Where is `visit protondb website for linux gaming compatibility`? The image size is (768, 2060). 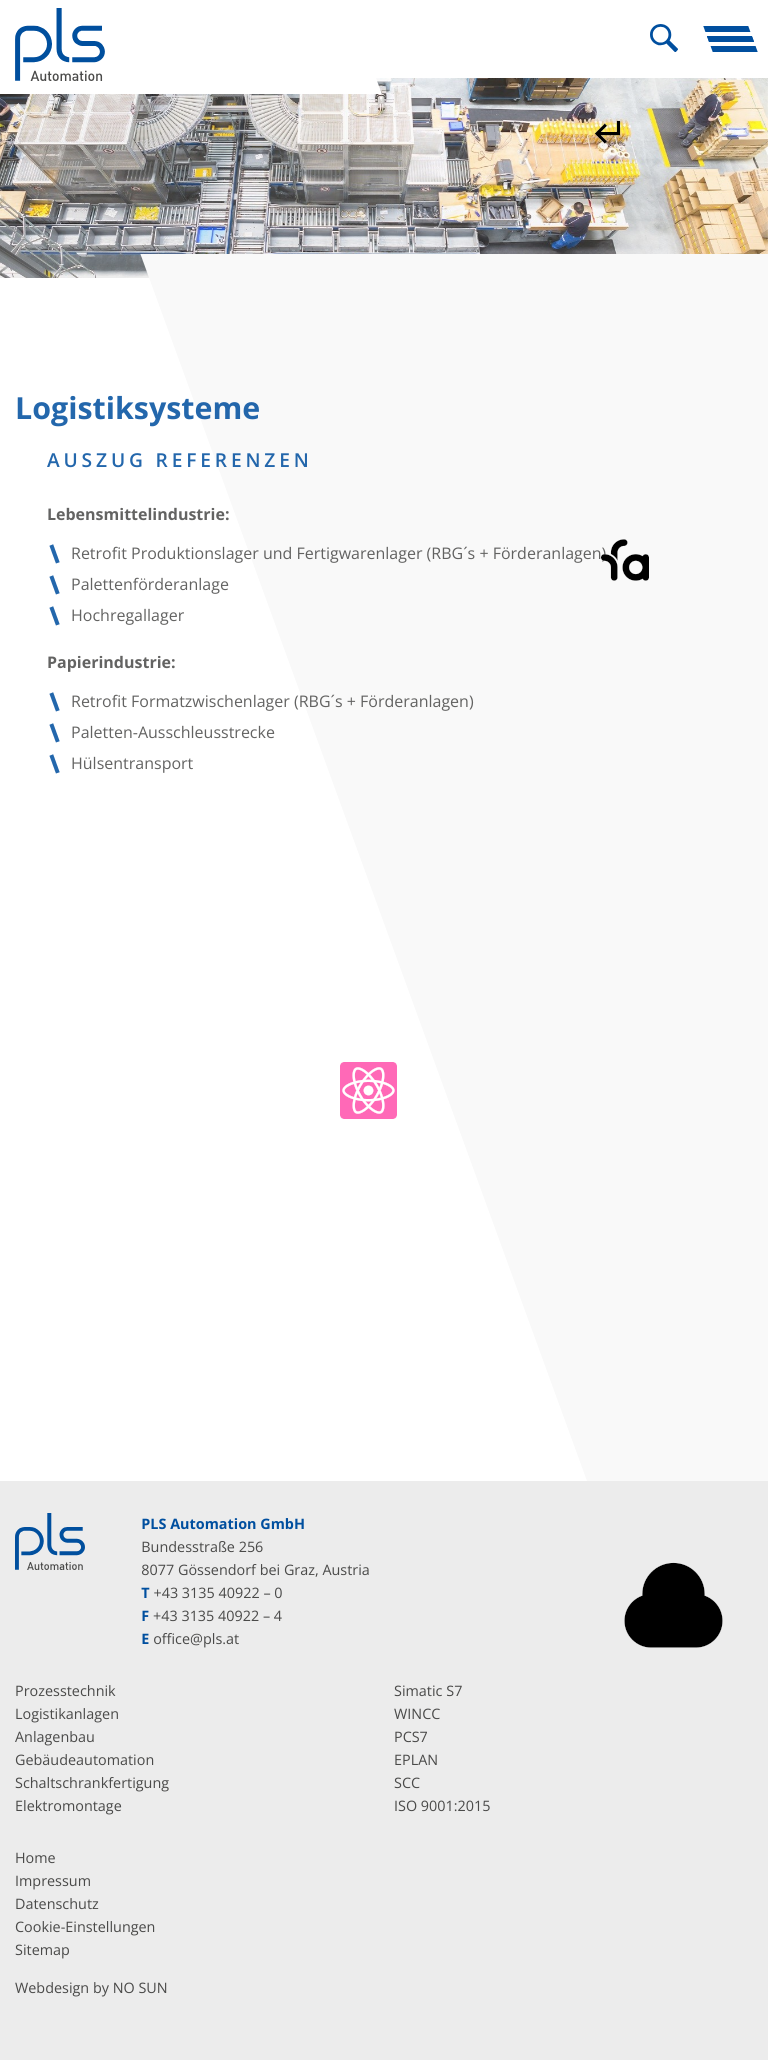
visit protondb website for linux gaming compatibility is located at coordinates (368, 1090).